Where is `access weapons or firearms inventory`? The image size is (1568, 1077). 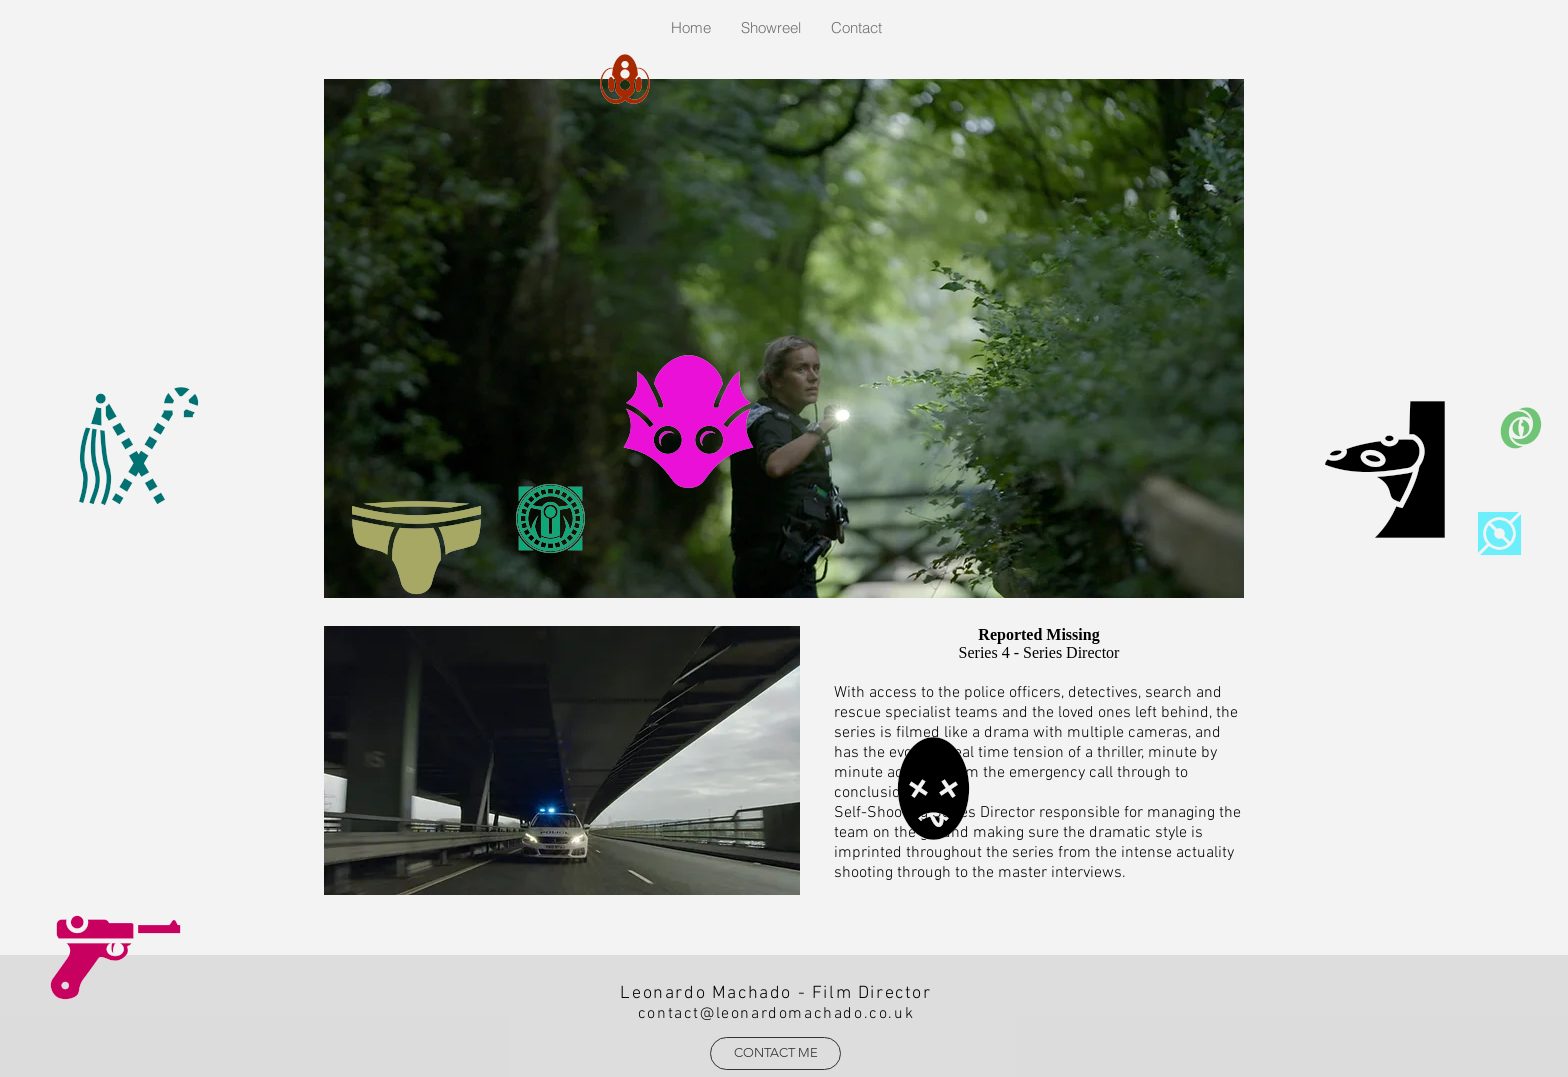
access weapons or firearms inventory is located at coordinates (115, 957).